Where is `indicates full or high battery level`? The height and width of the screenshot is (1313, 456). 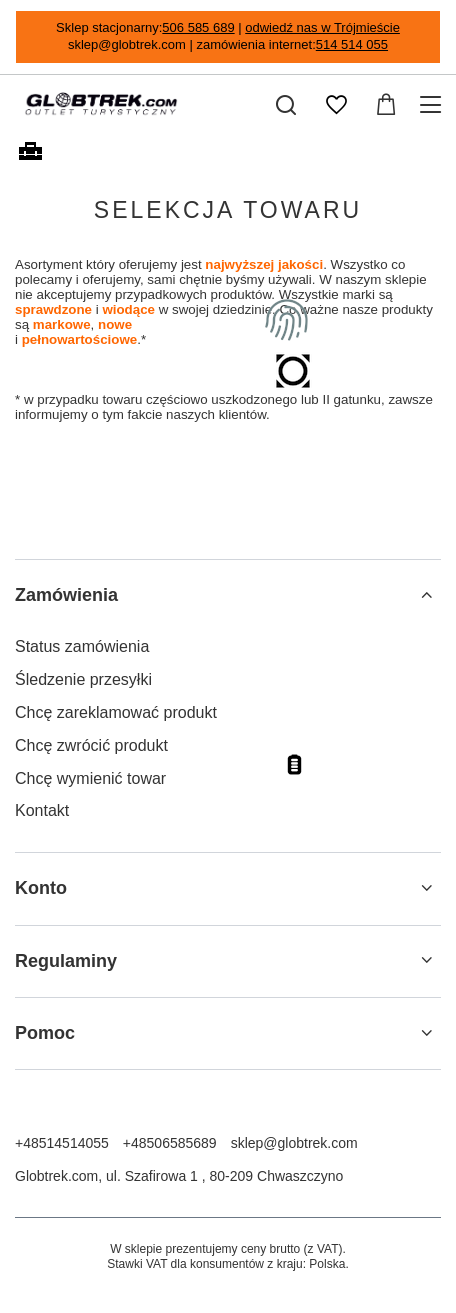 indicates full or high battery level is located at coordinates (294, 764).